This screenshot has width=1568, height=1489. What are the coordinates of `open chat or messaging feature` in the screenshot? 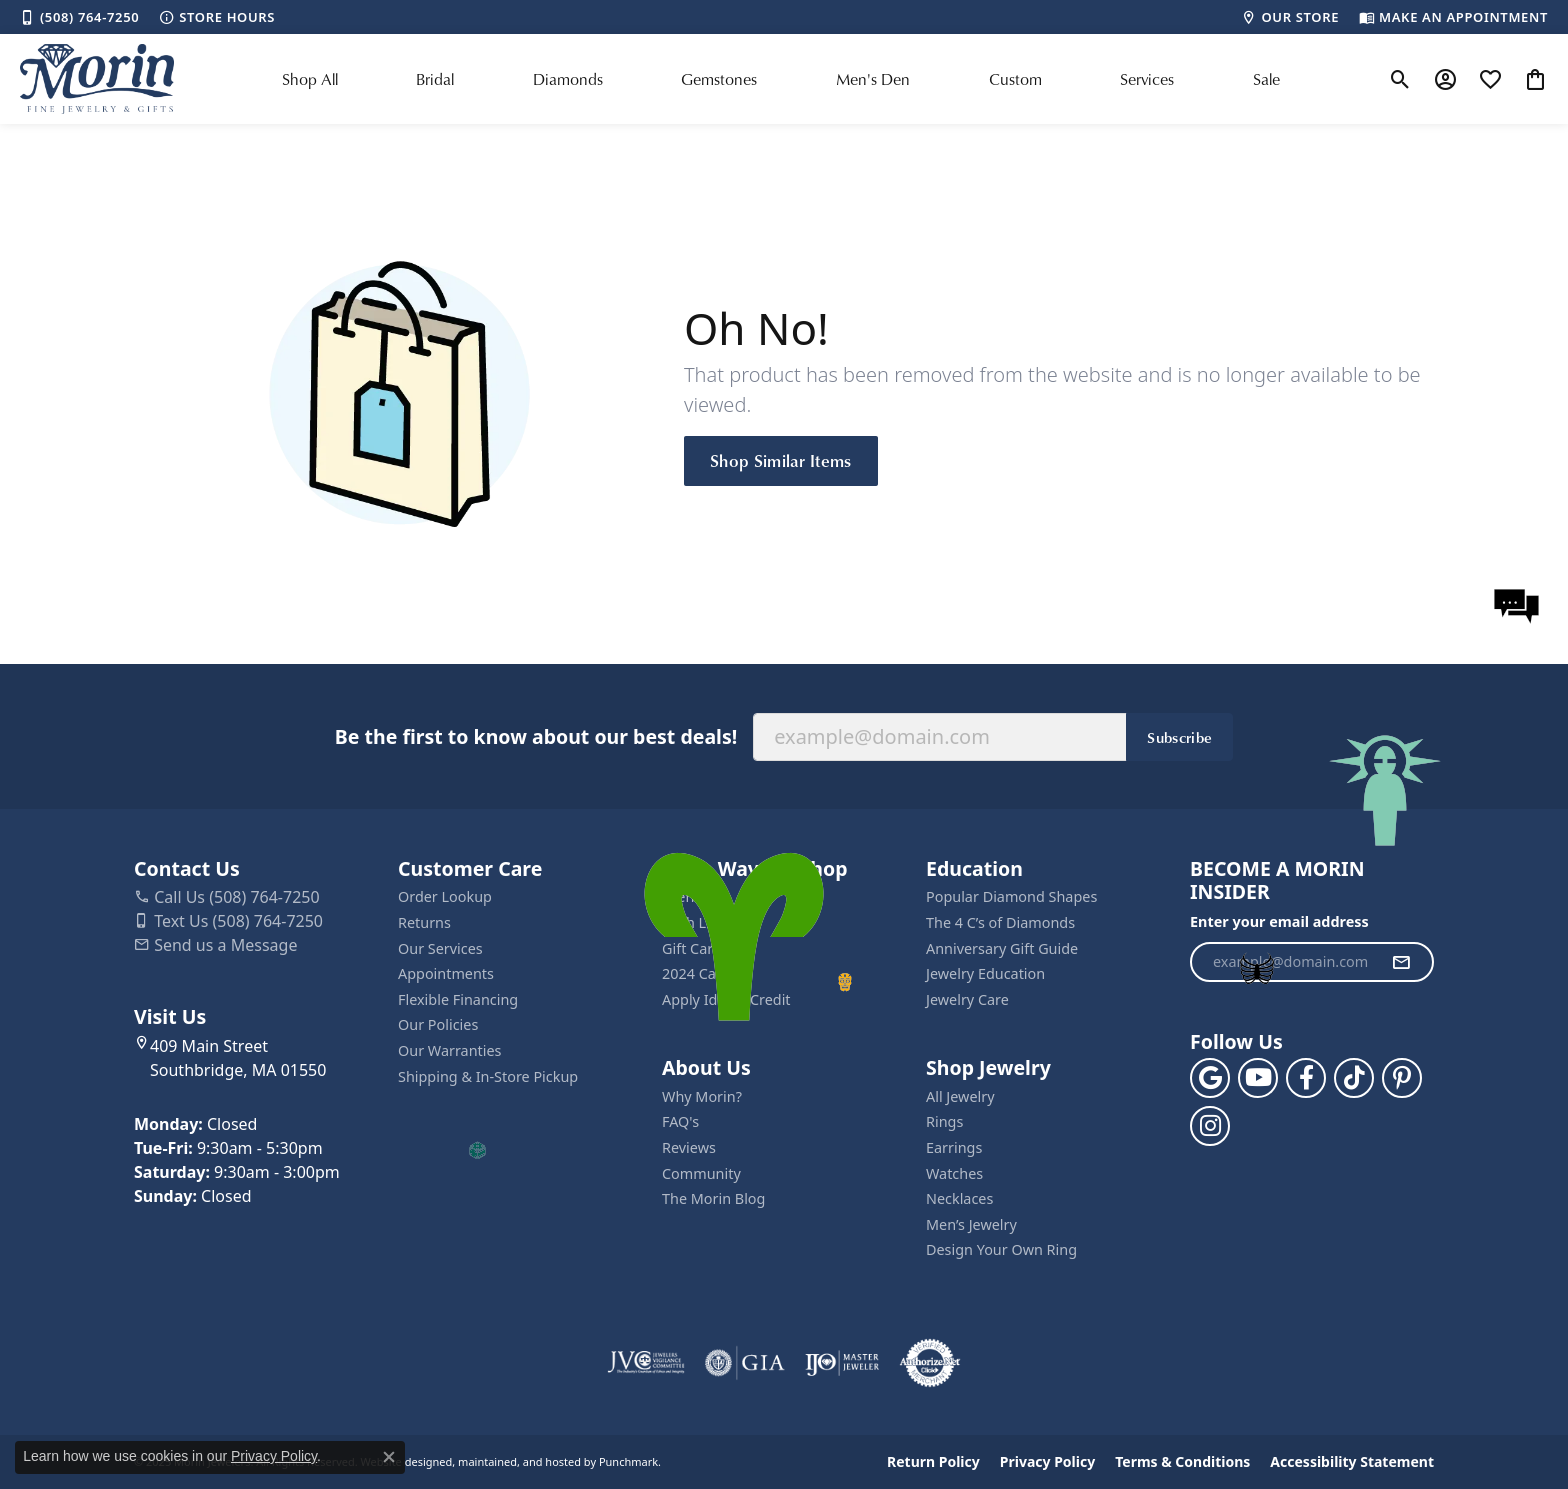 It's located at (1516, 606).